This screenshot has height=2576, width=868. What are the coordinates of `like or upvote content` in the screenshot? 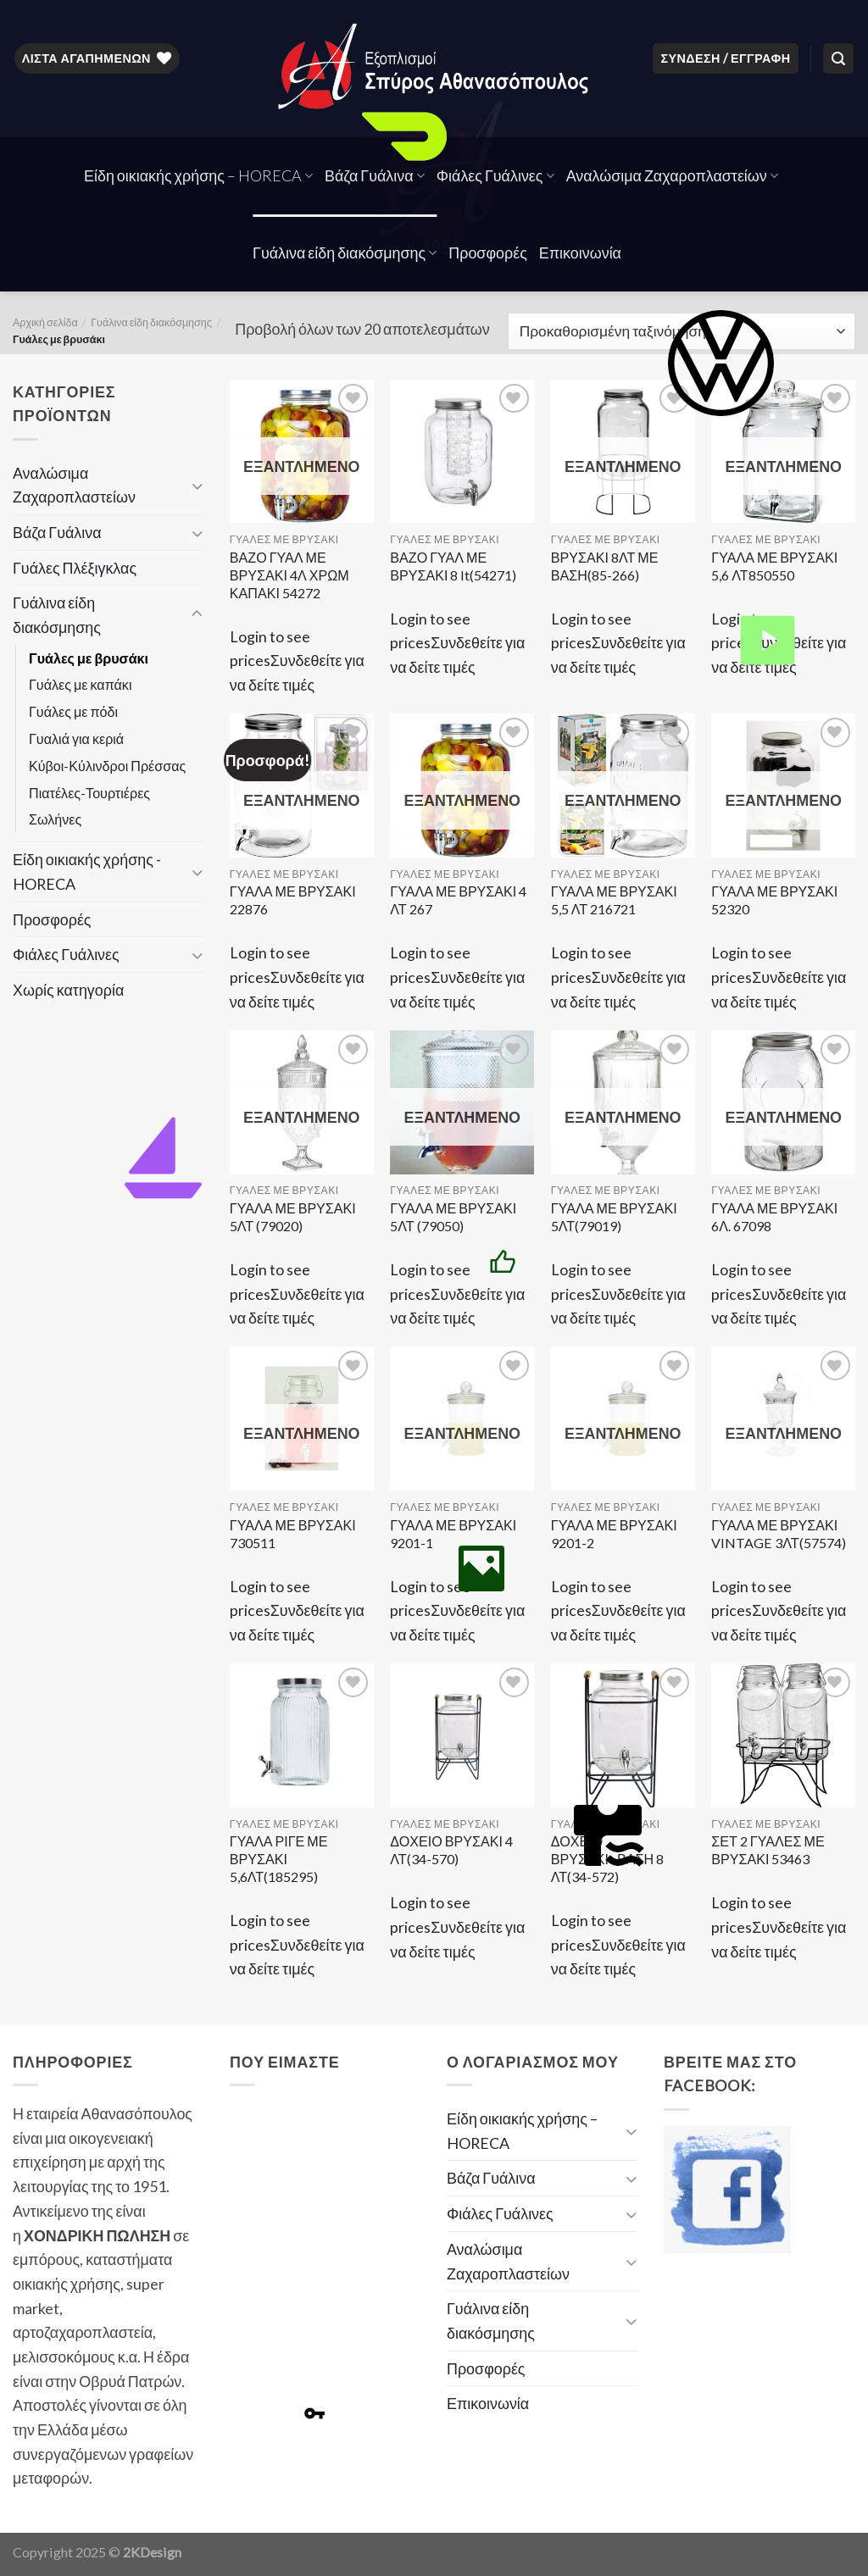 It's located at (503, 1263).